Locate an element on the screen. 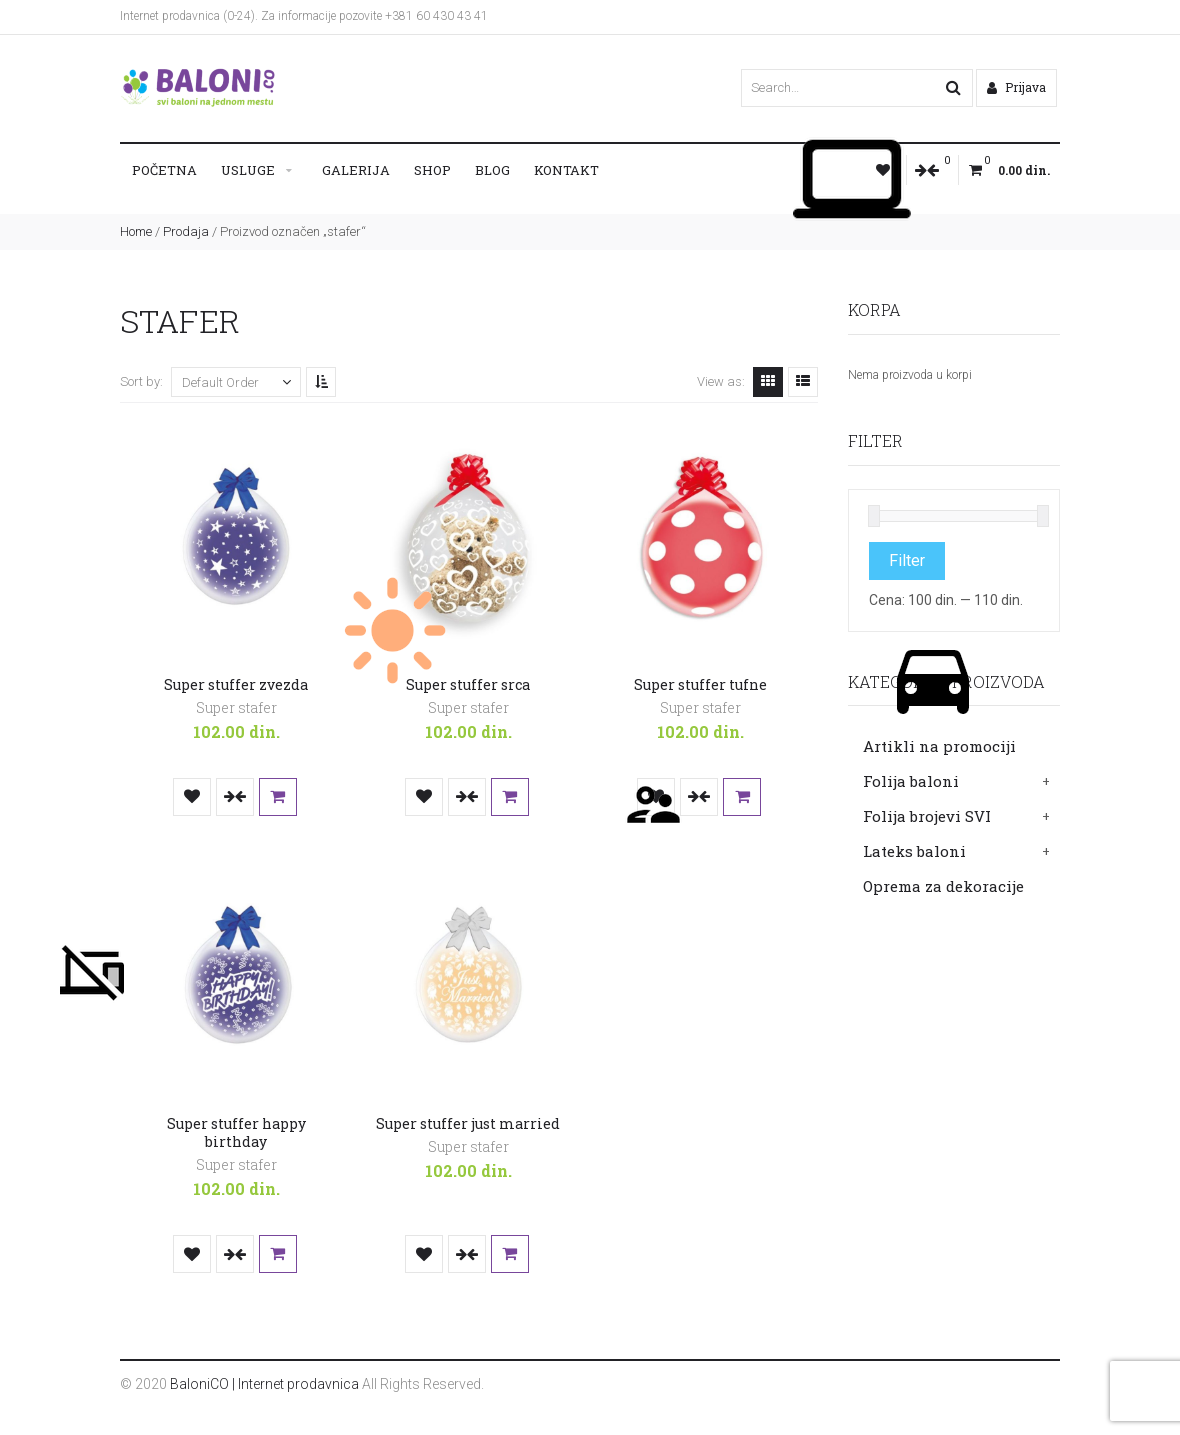 The image size is (1180, 1435). increase screen brightness is located at coordinates (392, 630).